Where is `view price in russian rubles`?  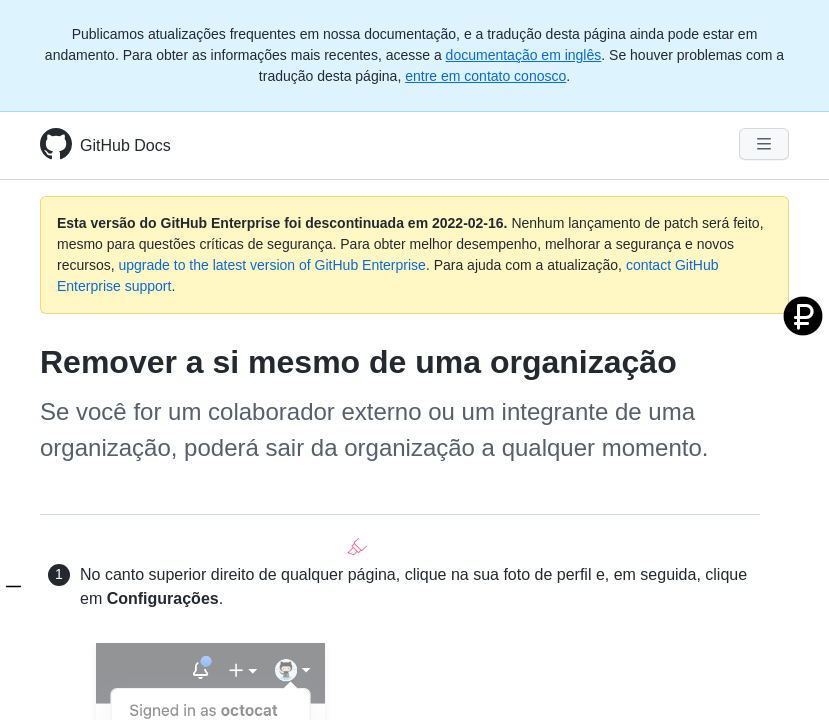 view price in russian rubles is located at coordinates (803, 316).